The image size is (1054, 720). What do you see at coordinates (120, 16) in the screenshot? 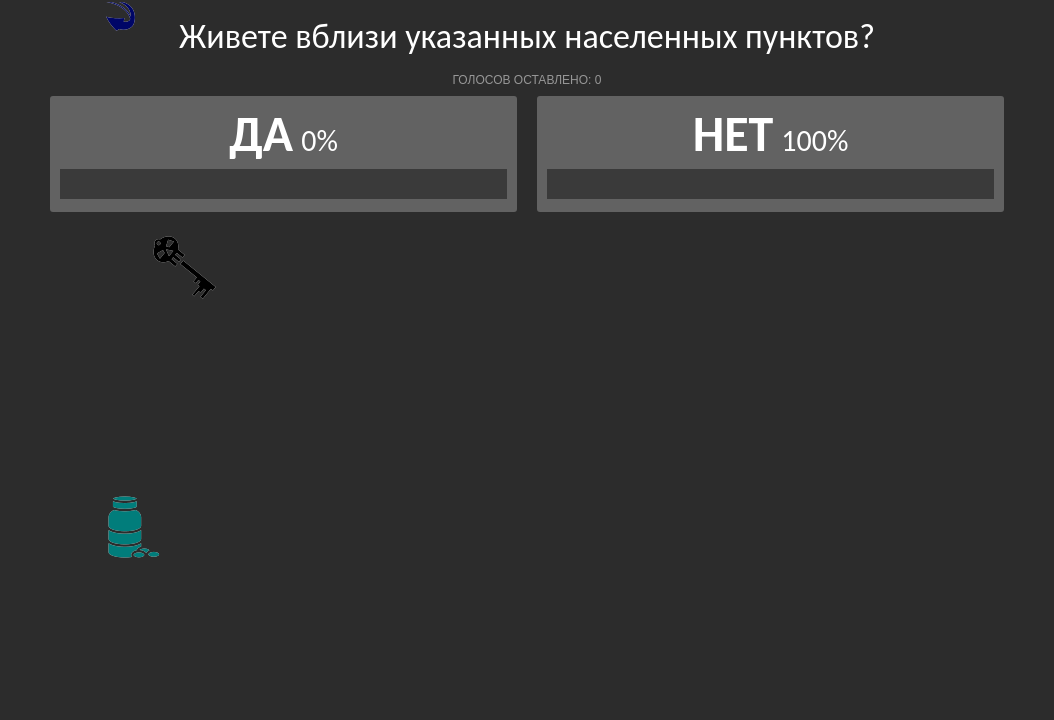
I see `go back to previous screen` at bounding box center [120, 16].